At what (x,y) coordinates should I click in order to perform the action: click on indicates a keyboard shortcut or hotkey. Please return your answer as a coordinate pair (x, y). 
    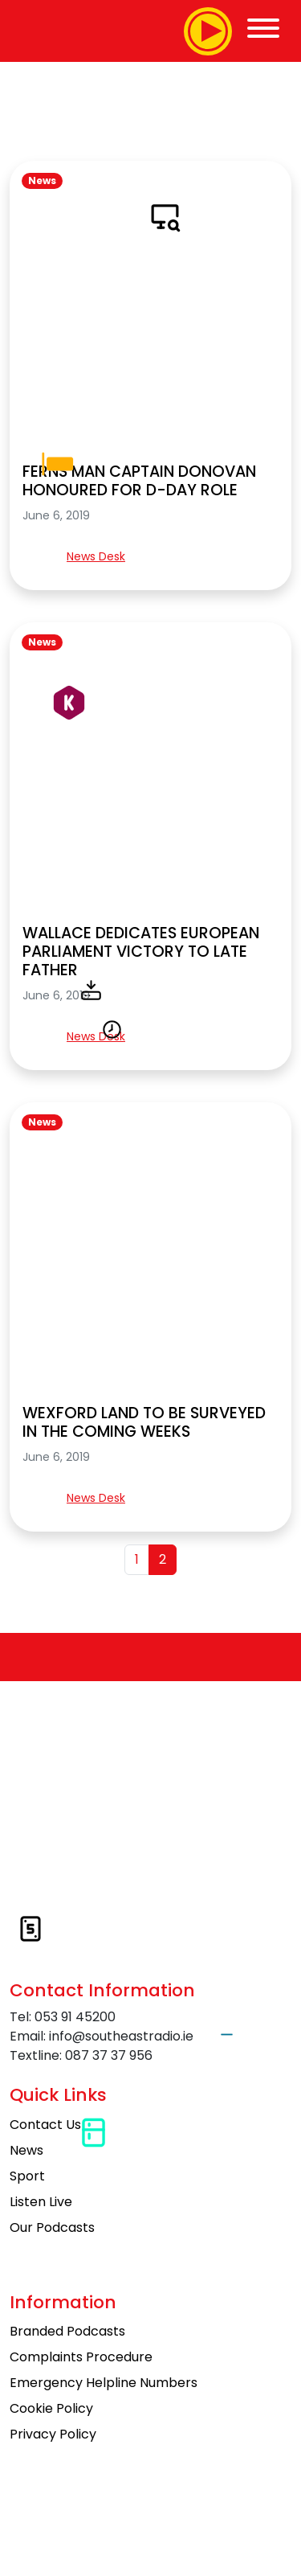
    Looking at the image, I should click on (69, 703).